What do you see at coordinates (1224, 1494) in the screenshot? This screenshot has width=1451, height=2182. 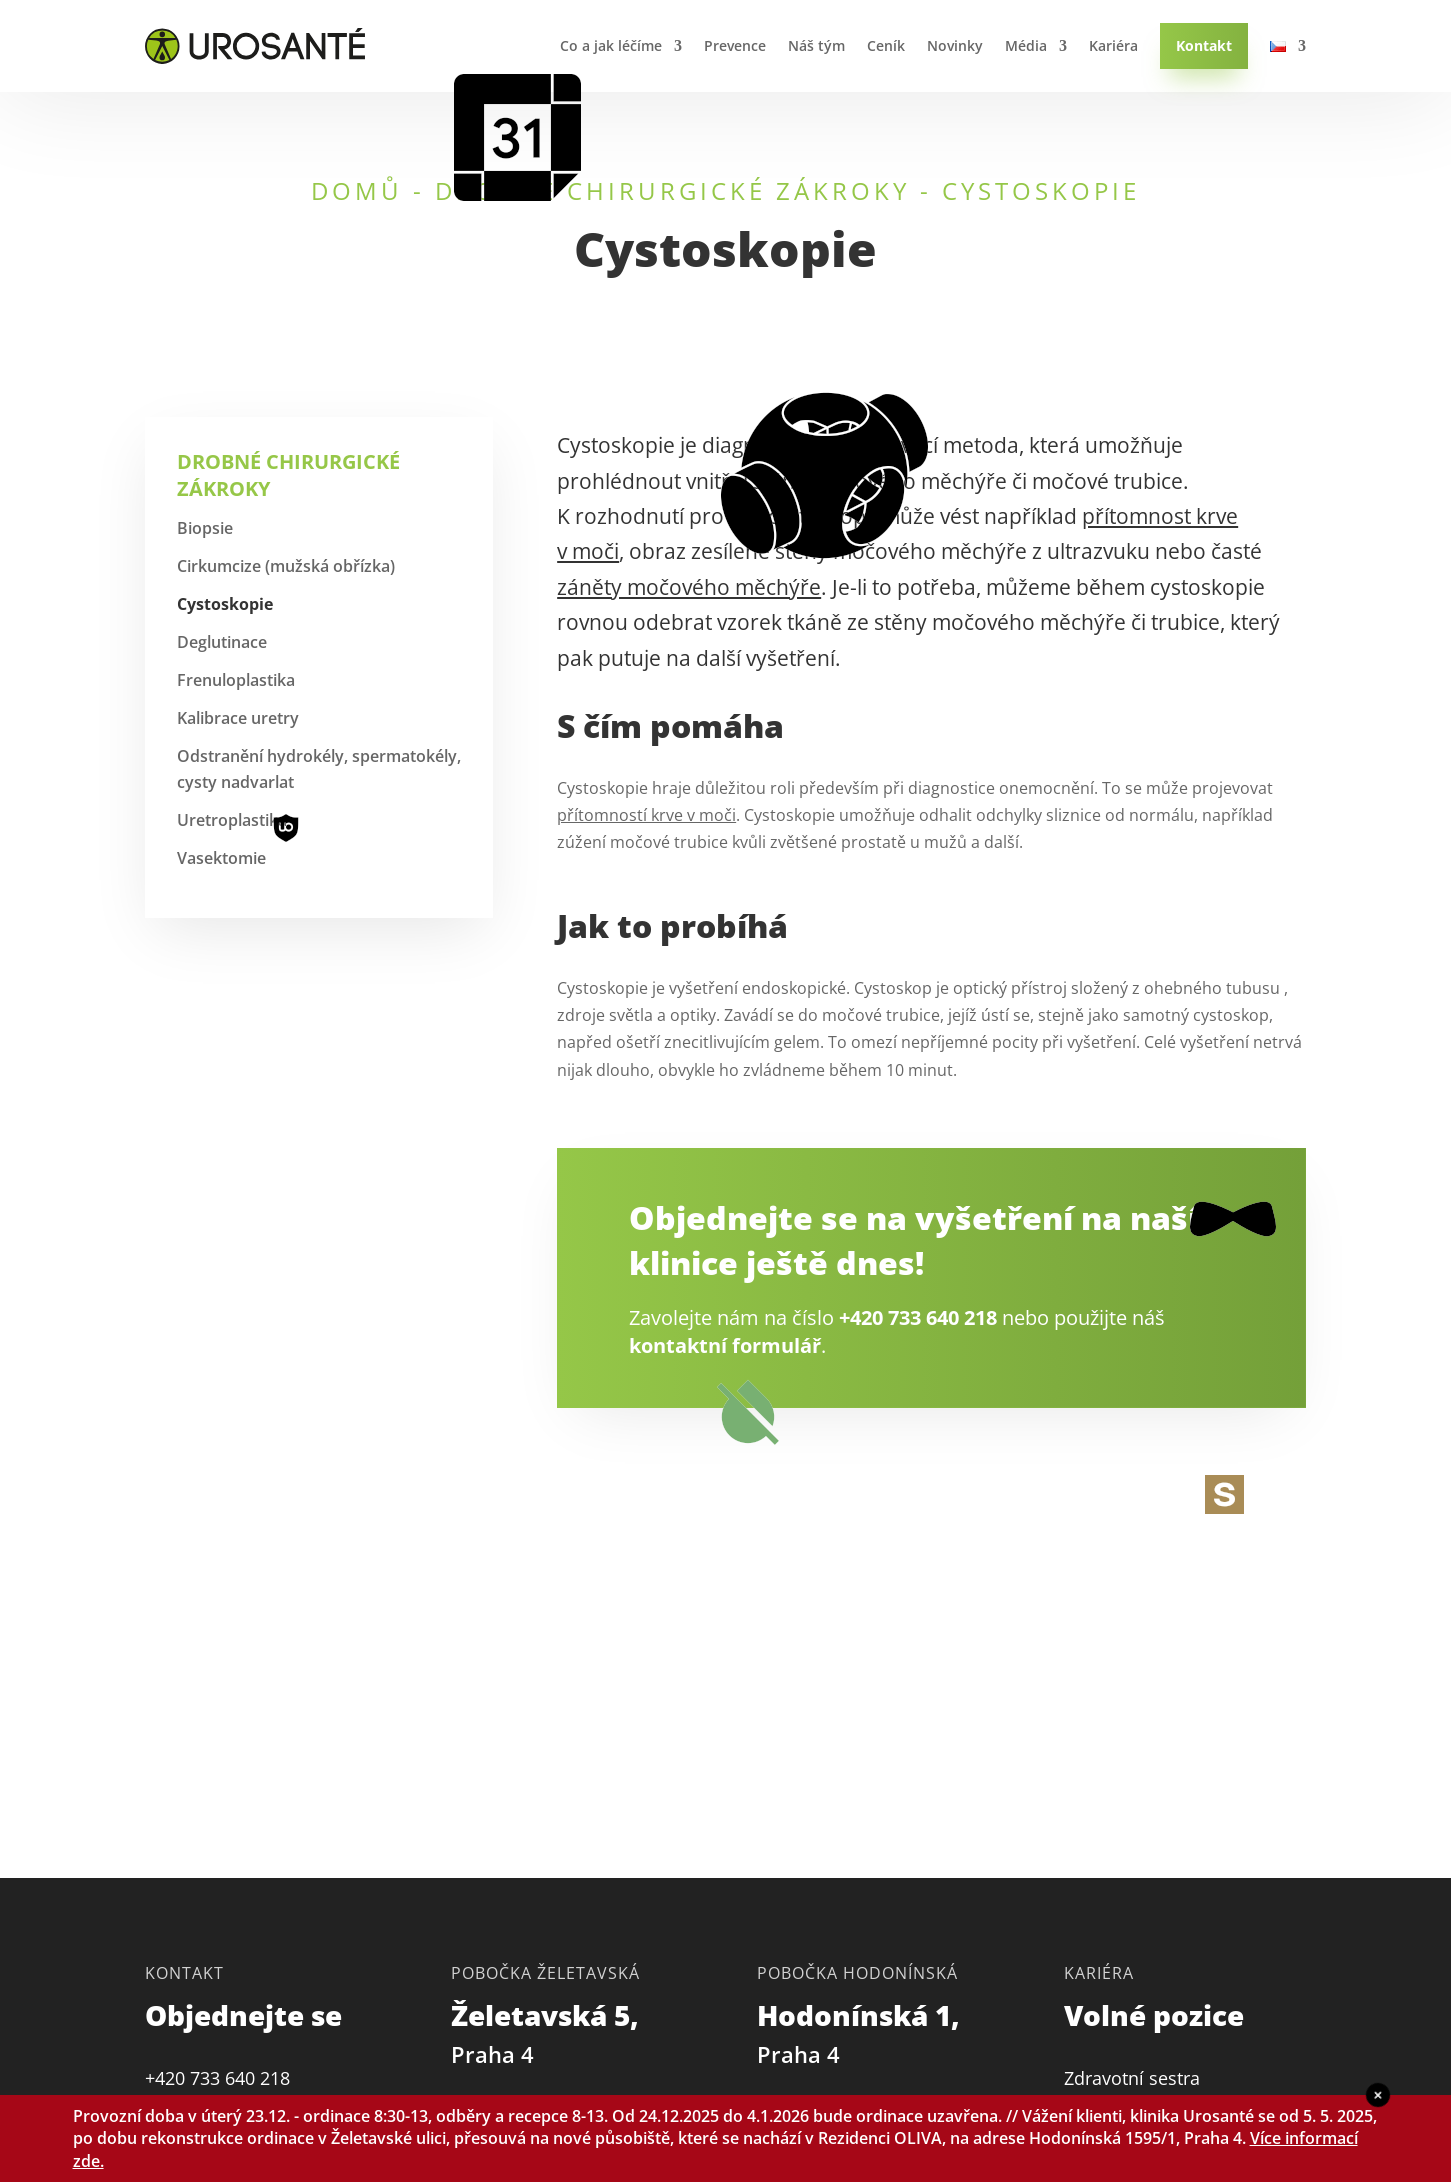 I see `open the sahibinden app` at bounding box center [1224, 1494].